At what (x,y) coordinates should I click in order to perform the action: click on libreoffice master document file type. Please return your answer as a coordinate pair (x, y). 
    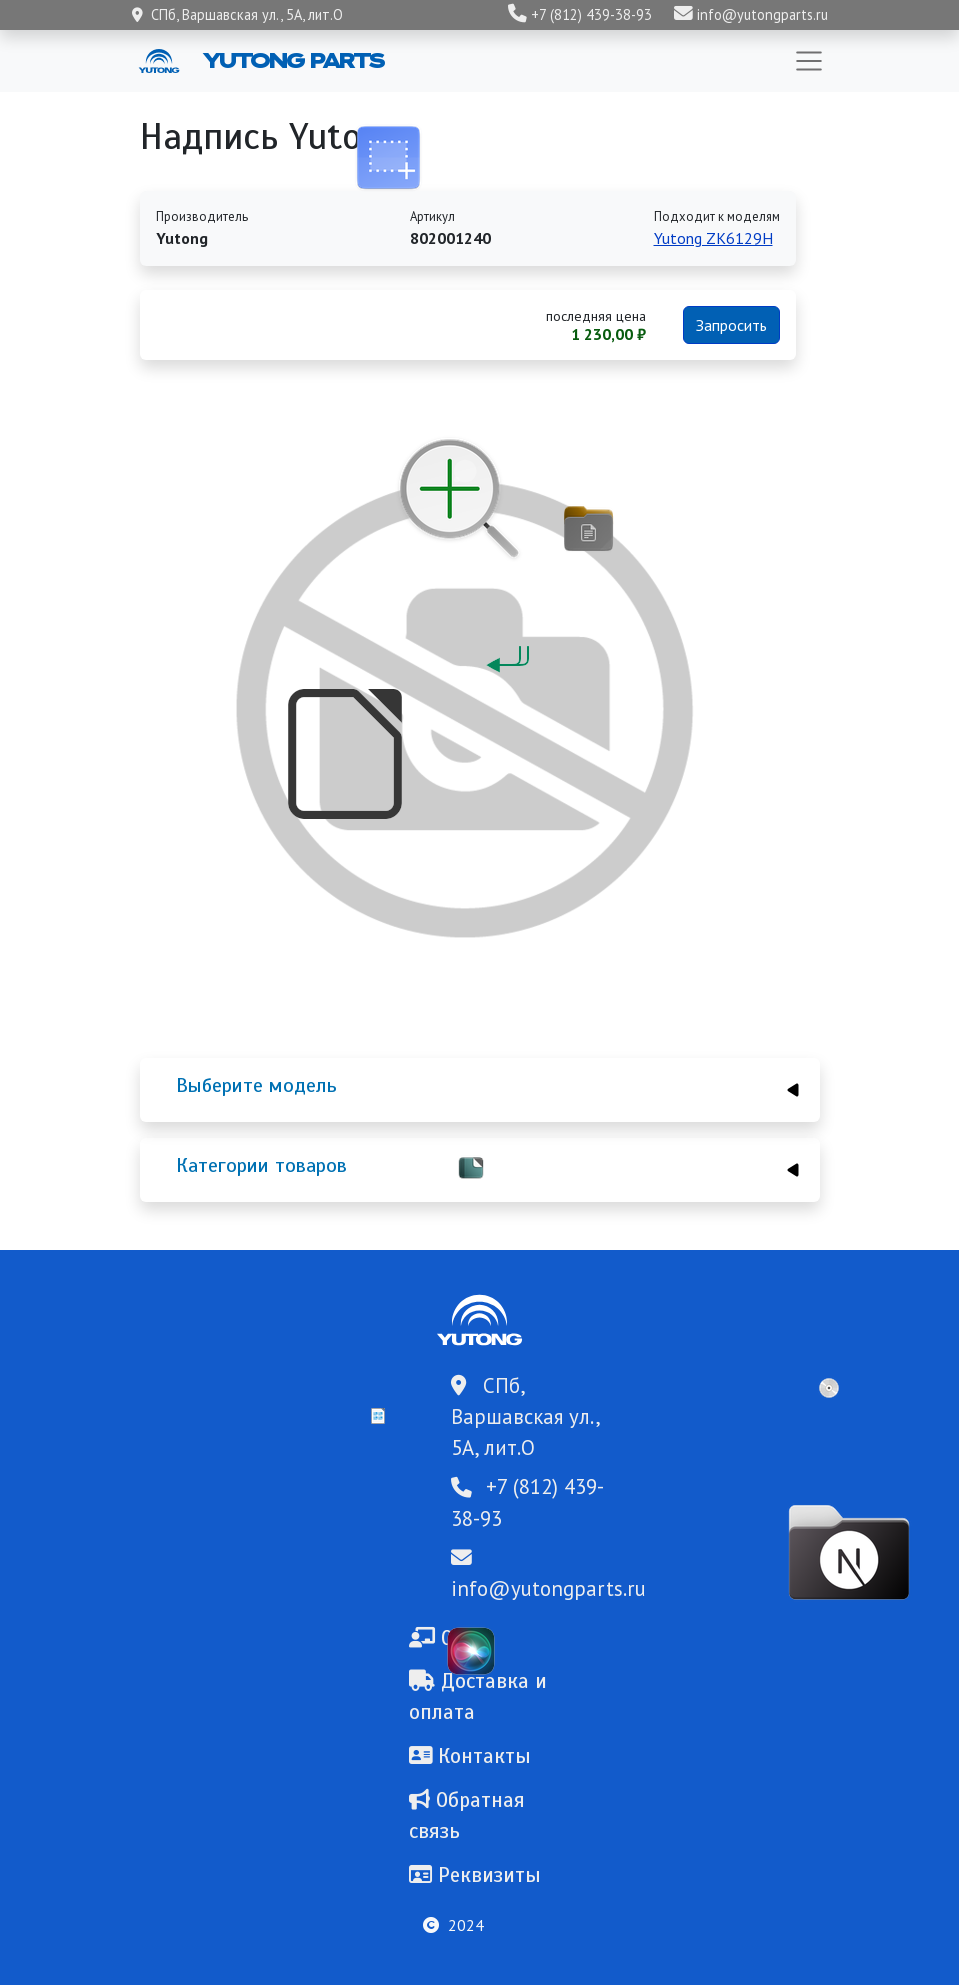
    Looking at the image, I should click on (378, 1416).